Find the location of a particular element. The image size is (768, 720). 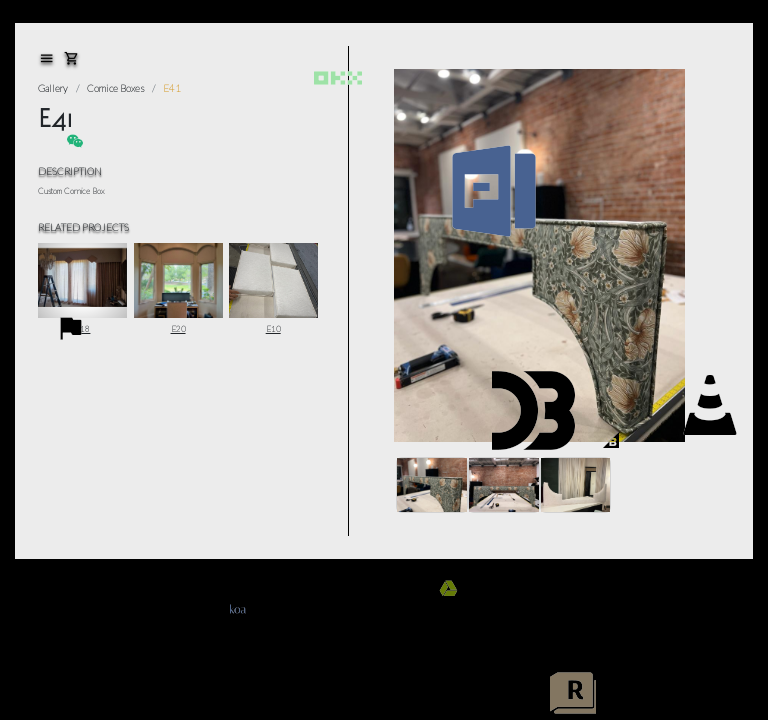

navigate to the Koa framework homepage is located at coordinates (238, 609).